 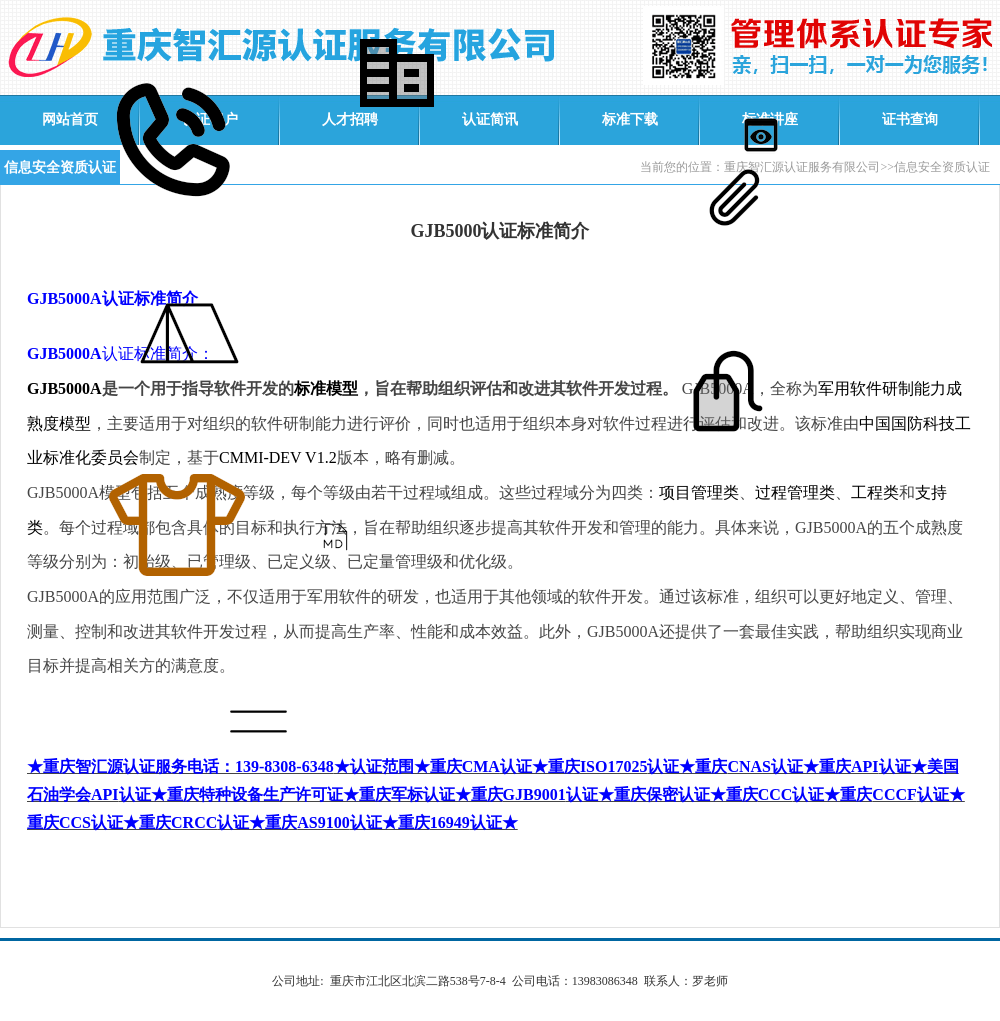 What do you see at coordinates (336, 537) in the screenshot?
I see `open a markdown file` at bounding box center [336, 537].